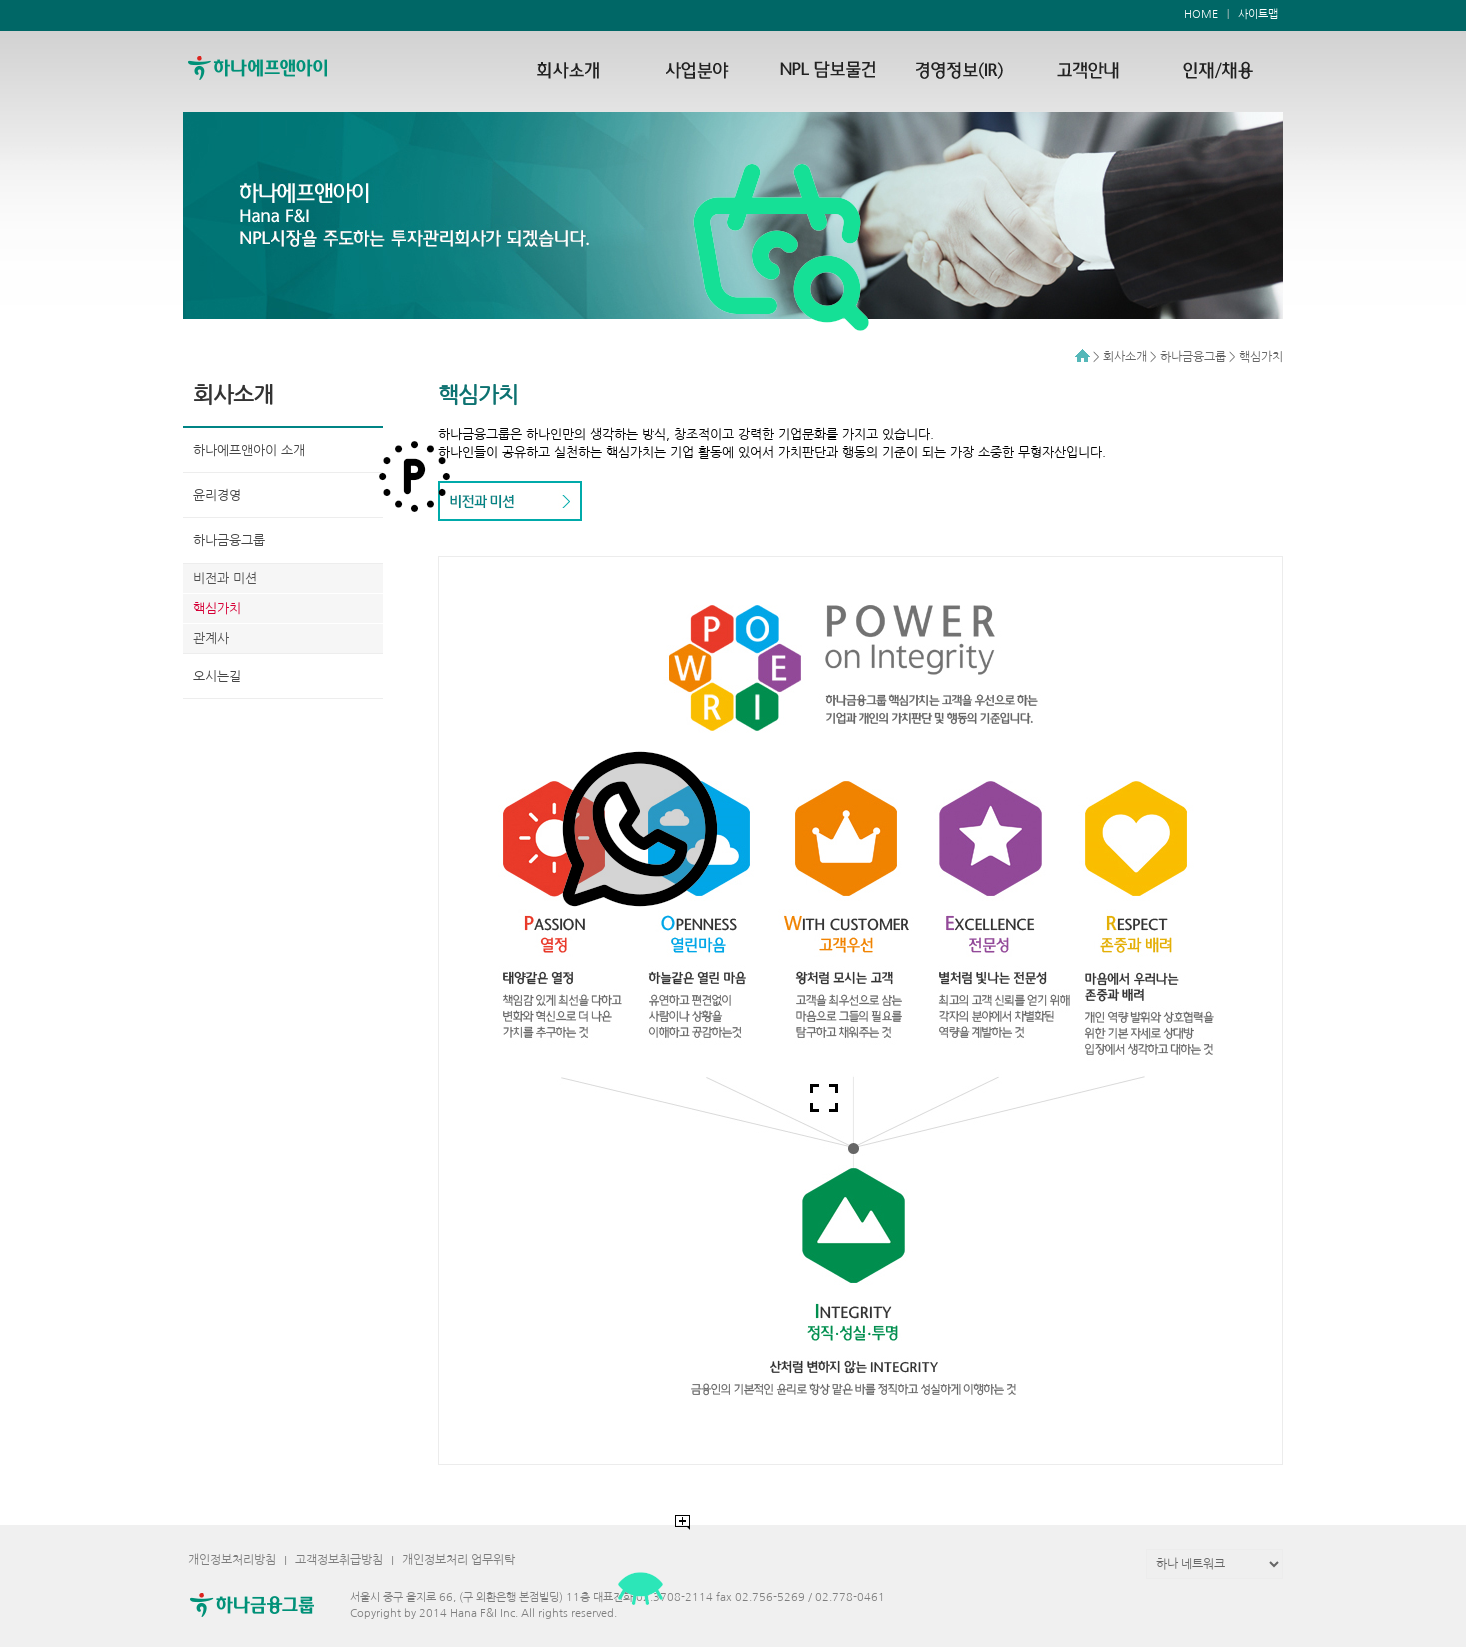 Image resolution: width=1466 pixels, height=1647 pixels. What do you see at coordinates (414, 476) in the screenshot?
I see `indicates parking availability or location` at bounding box center [414, 476].